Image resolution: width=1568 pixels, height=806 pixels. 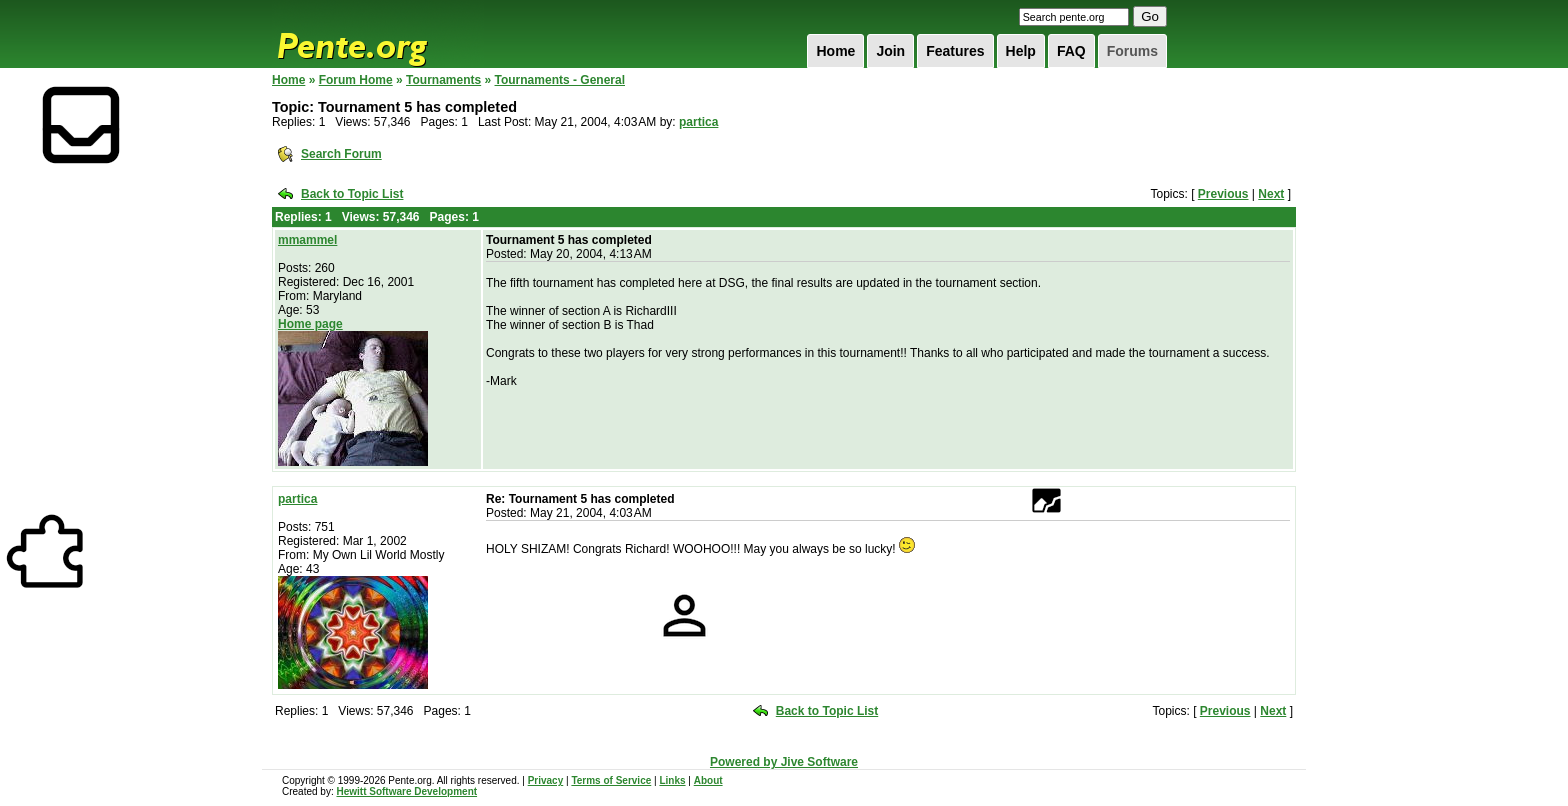 I want to click on access plugins or extensions, so click(x=49, y=554).